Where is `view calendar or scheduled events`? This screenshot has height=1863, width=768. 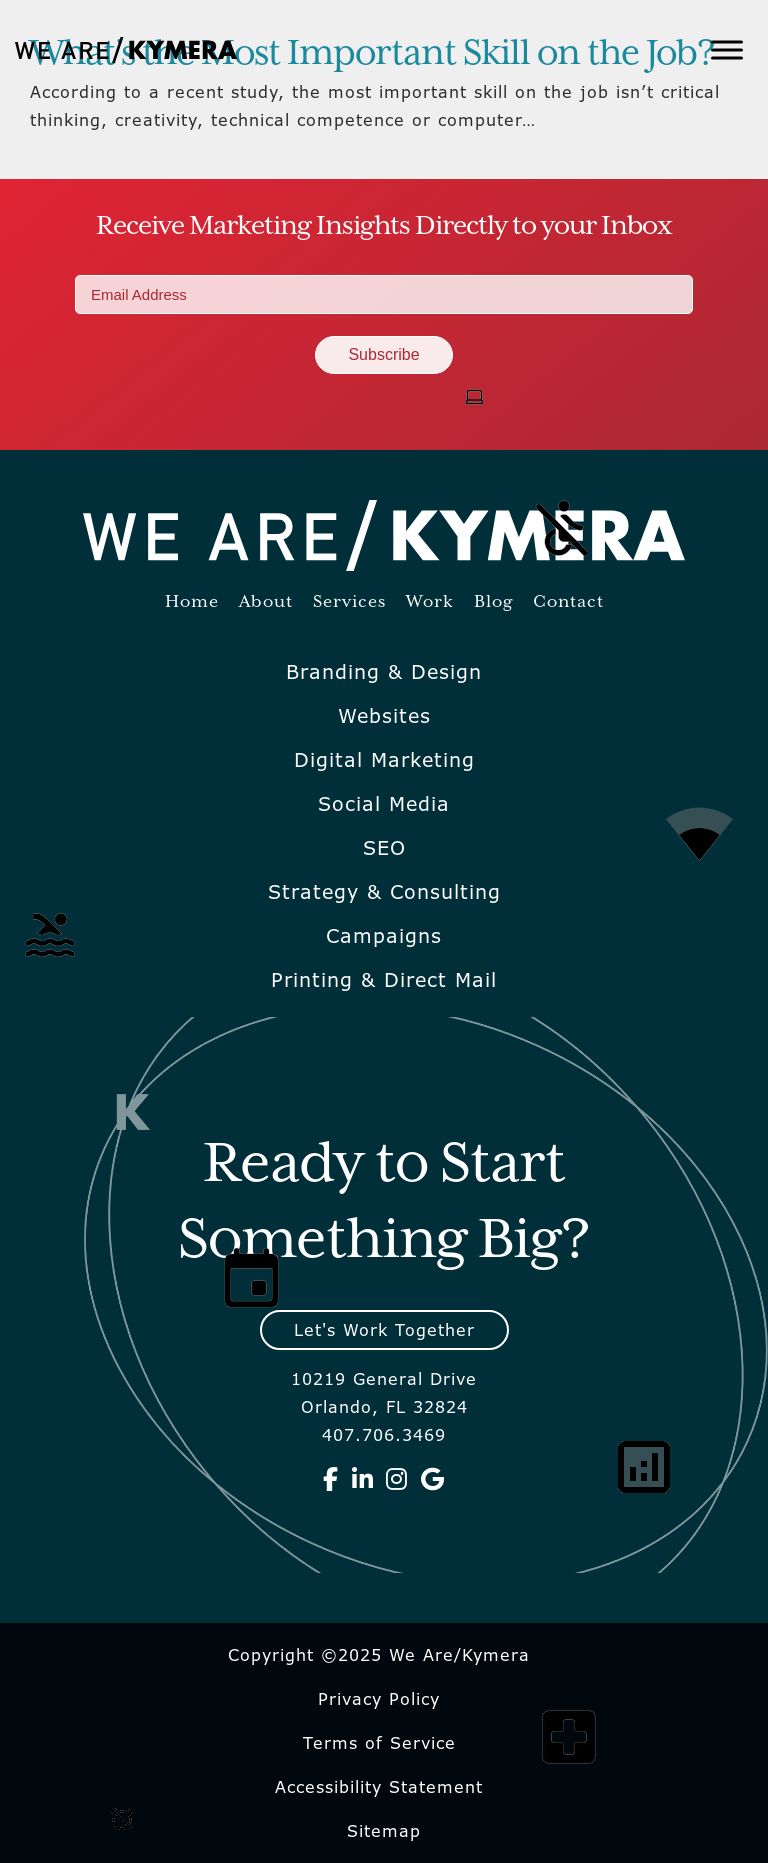 view calendar or scheduled events is located at coordinates (251, 1277).